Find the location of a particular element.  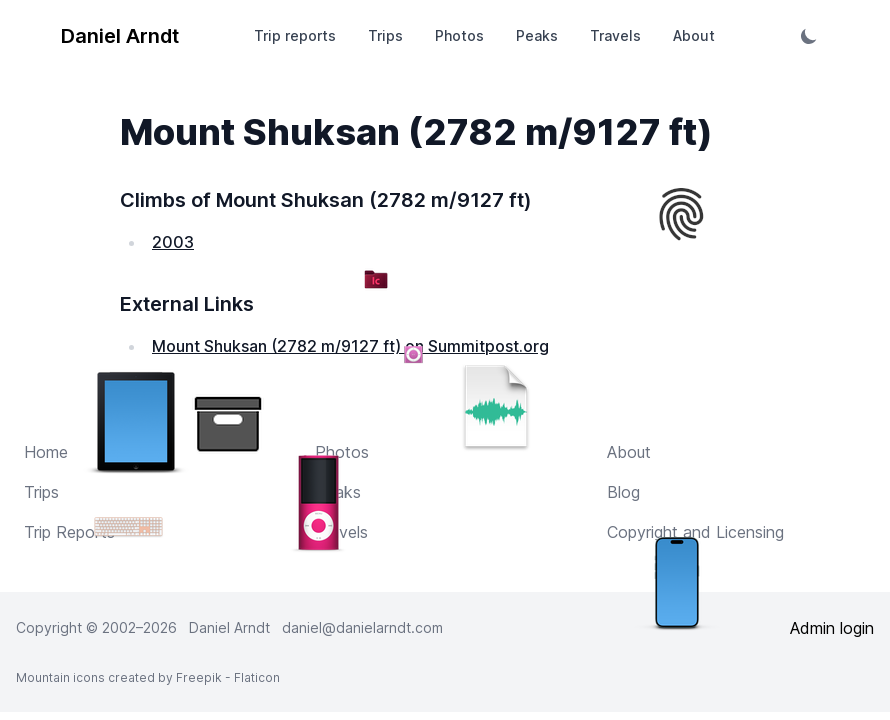

iPad device connected to your system is located at coordinates (136, 421).